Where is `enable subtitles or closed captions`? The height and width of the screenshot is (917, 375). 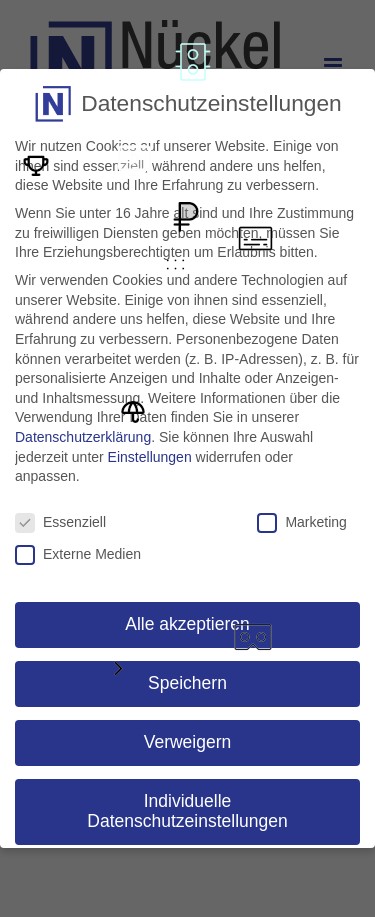
enable subtitles or closed captions is located at coordinates (255, 238).